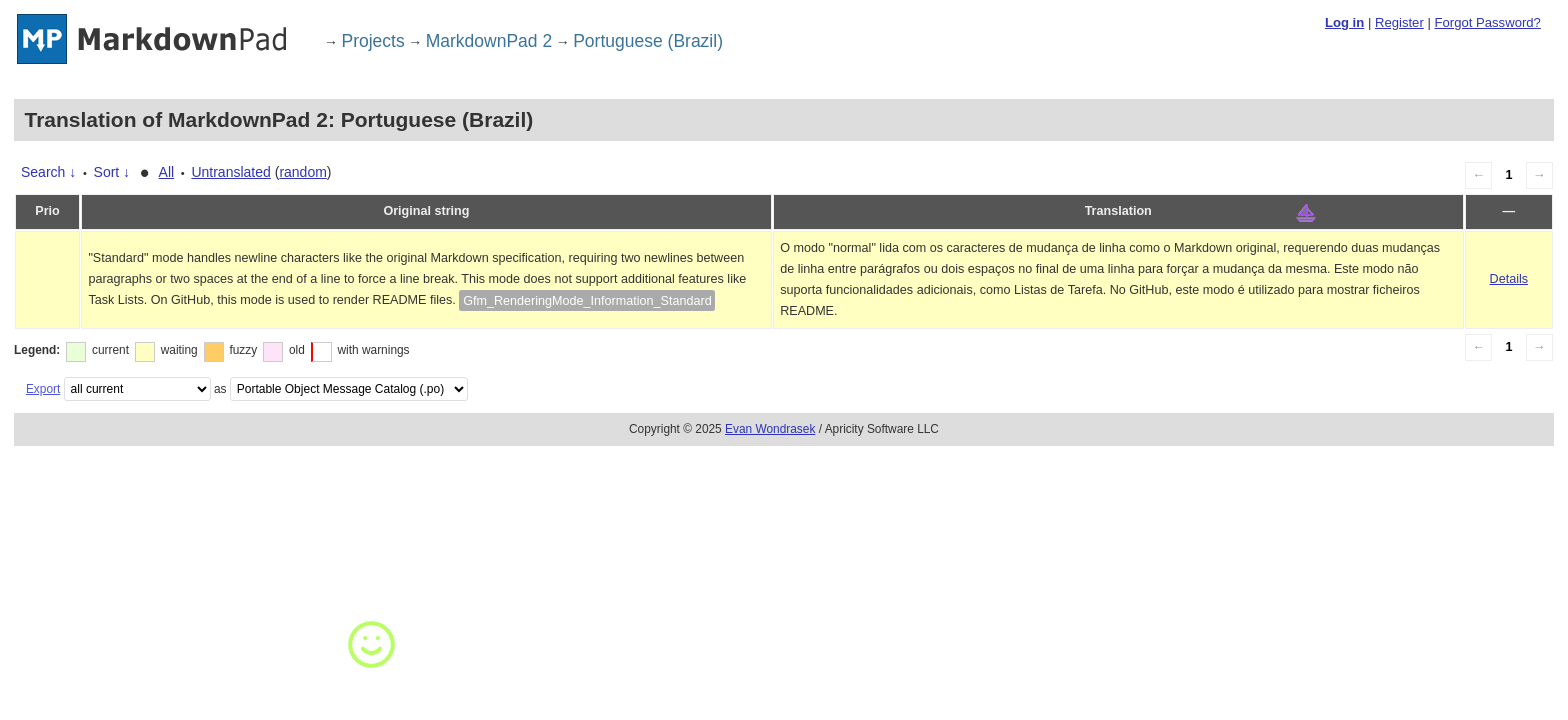 The height and width of the screenshot is (720, 1568). I want to click on add an emoji or reaction, so click(371, 644).